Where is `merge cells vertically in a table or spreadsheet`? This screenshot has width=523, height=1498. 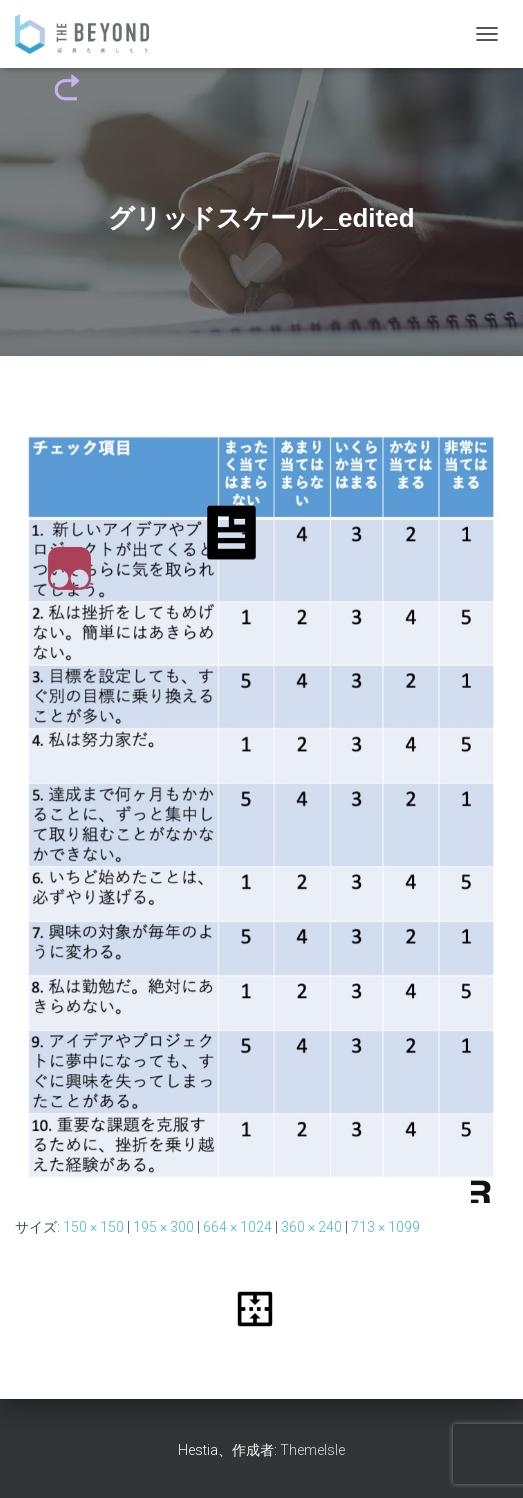
merge cells vertically in a table or spreadsheet is located at coordinates (255, 1309).